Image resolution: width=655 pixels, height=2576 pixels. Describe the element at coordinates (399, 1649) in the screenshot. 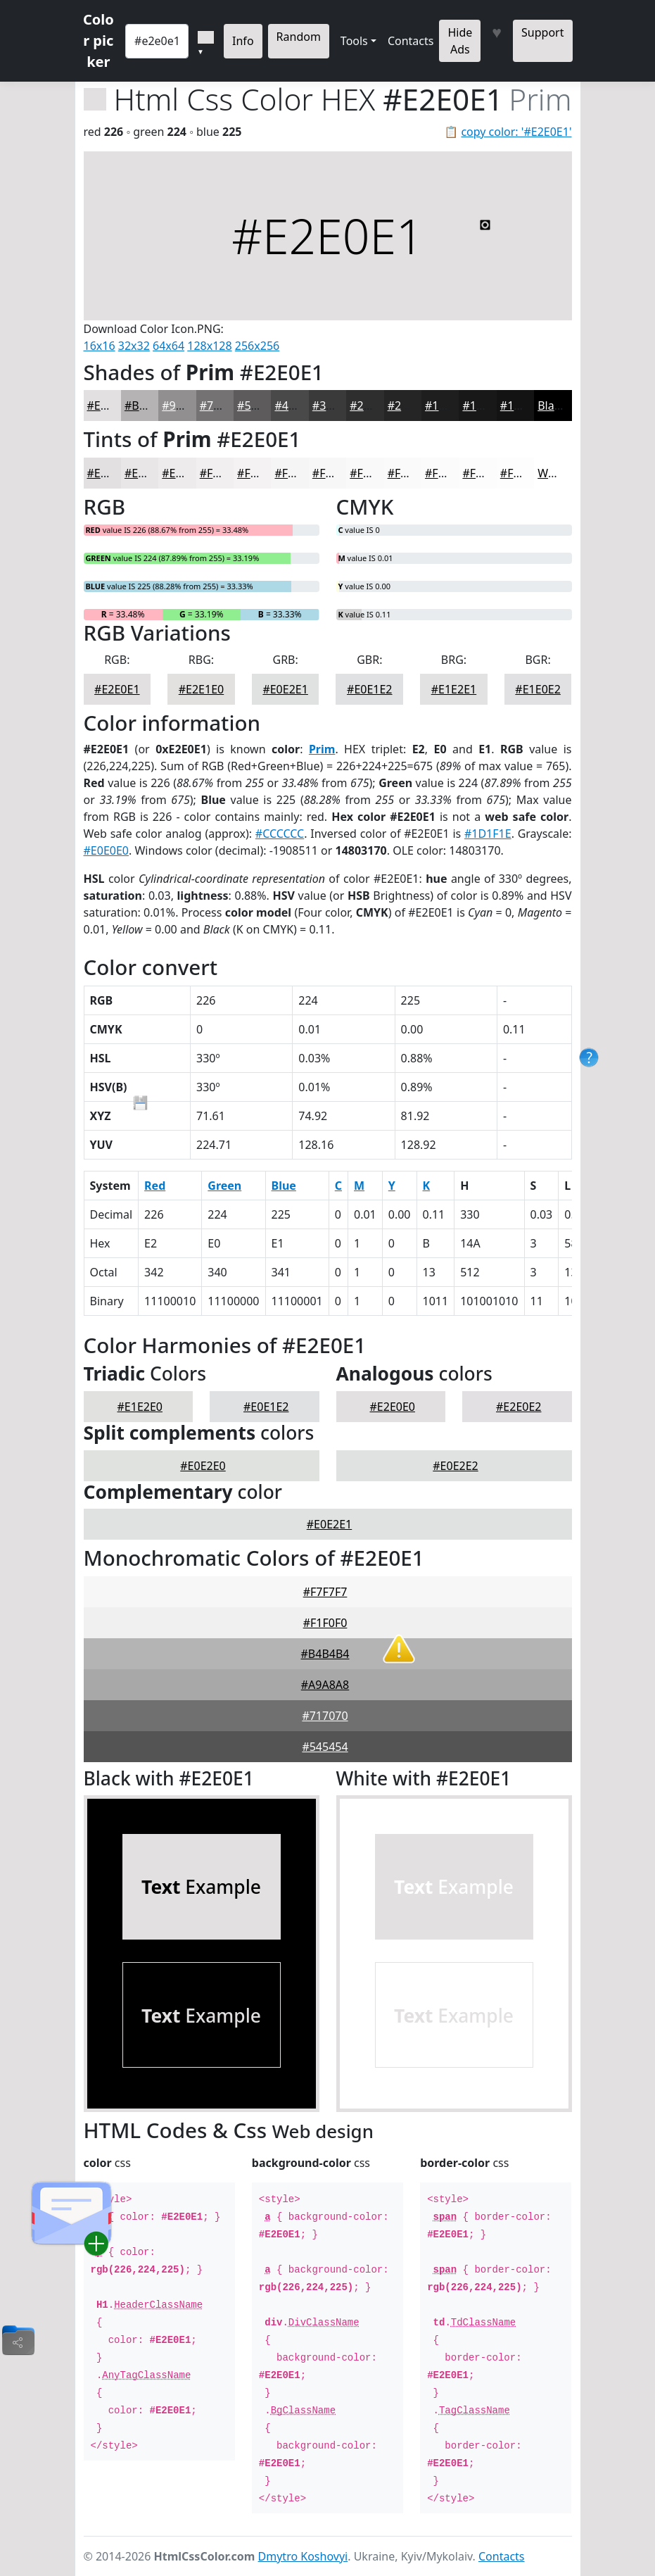

I see `open diagnostics reporter to view system issues` at that location.